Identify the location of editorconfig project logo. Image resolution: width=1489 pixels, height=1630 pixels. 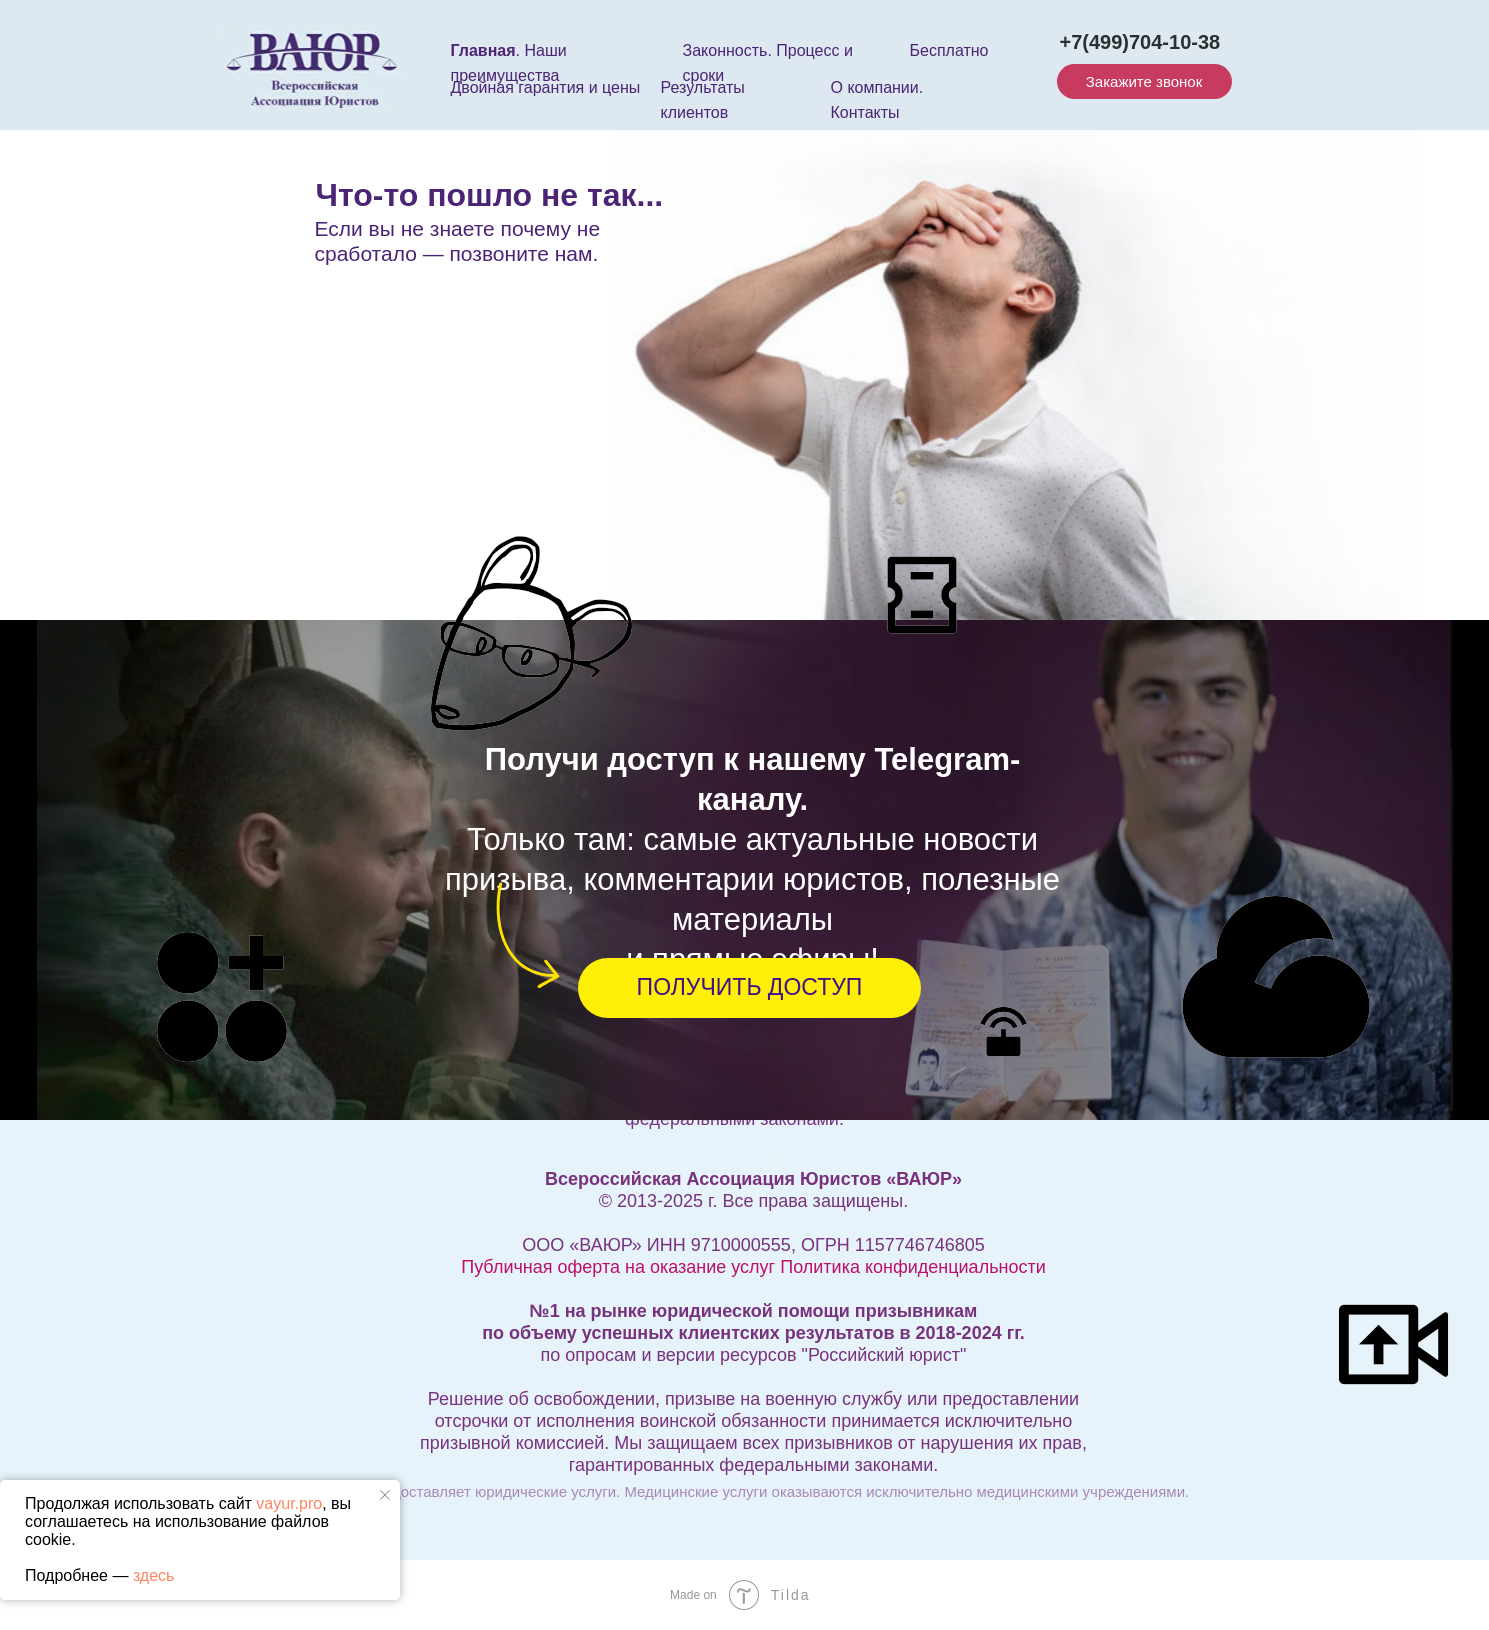
(531, 633).